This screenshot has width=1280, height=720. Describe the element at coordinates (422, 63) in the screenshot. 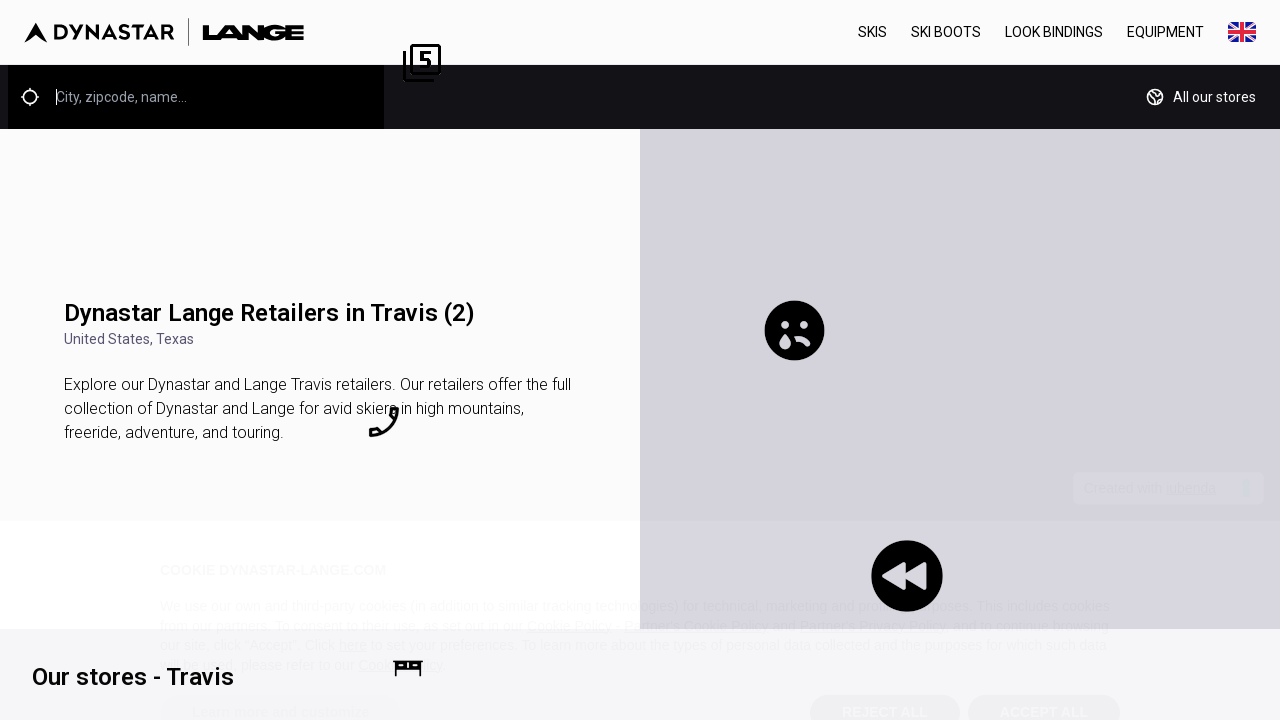

I see `filter or view the fifth item in a series` at that location.